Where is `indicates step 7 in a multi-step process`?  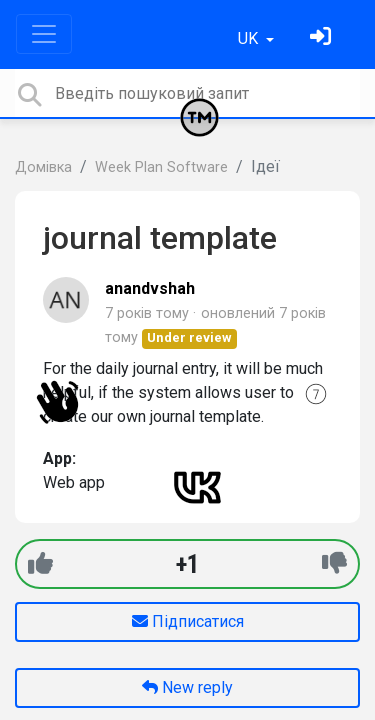
indicates step 7 in a multi-step process is located at coordinates (316, 394).